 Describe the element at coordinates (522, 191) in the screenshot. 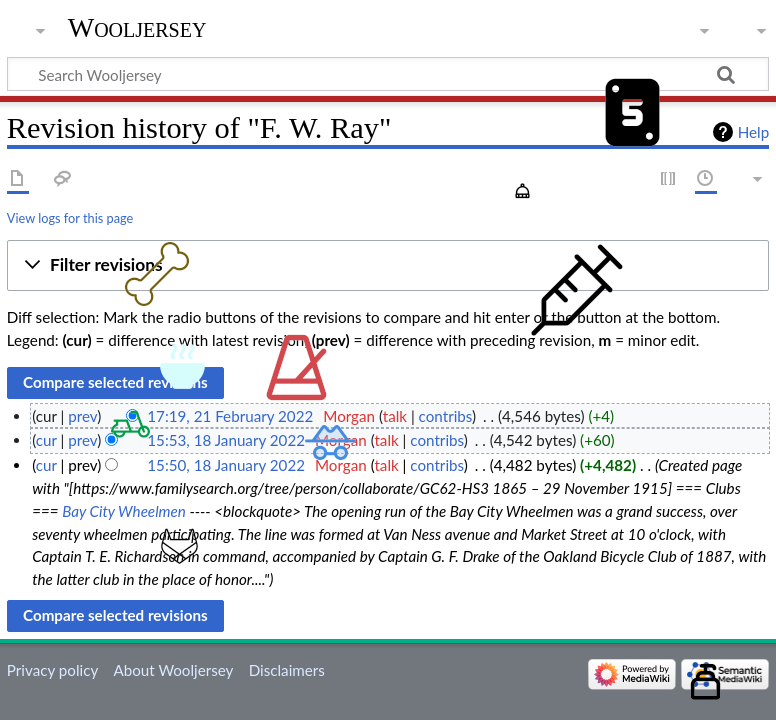

I see `select winter or cold weather category` at that location.